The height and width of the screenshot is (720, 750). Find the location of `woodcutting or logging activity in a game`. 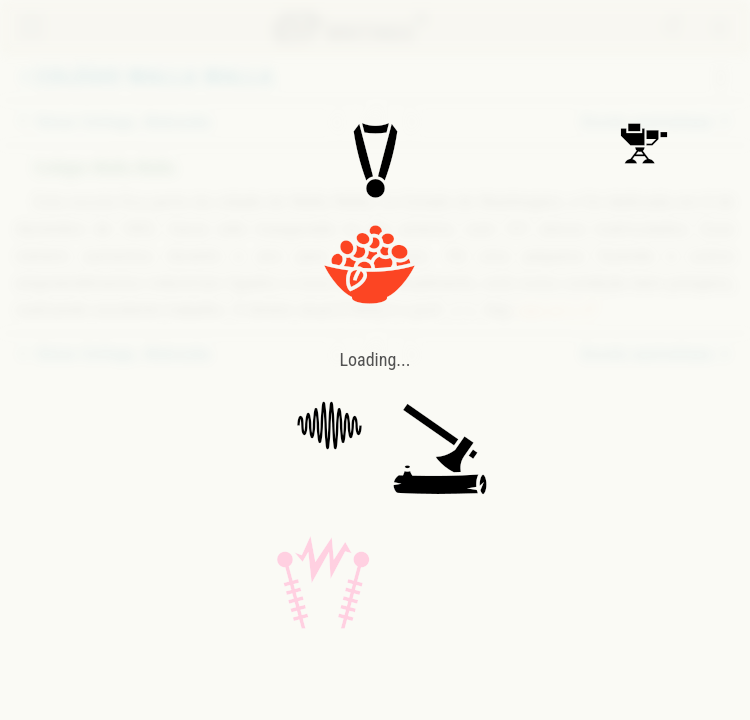

woodcutting or logging activity in a game is located at coordinates (440, 449).